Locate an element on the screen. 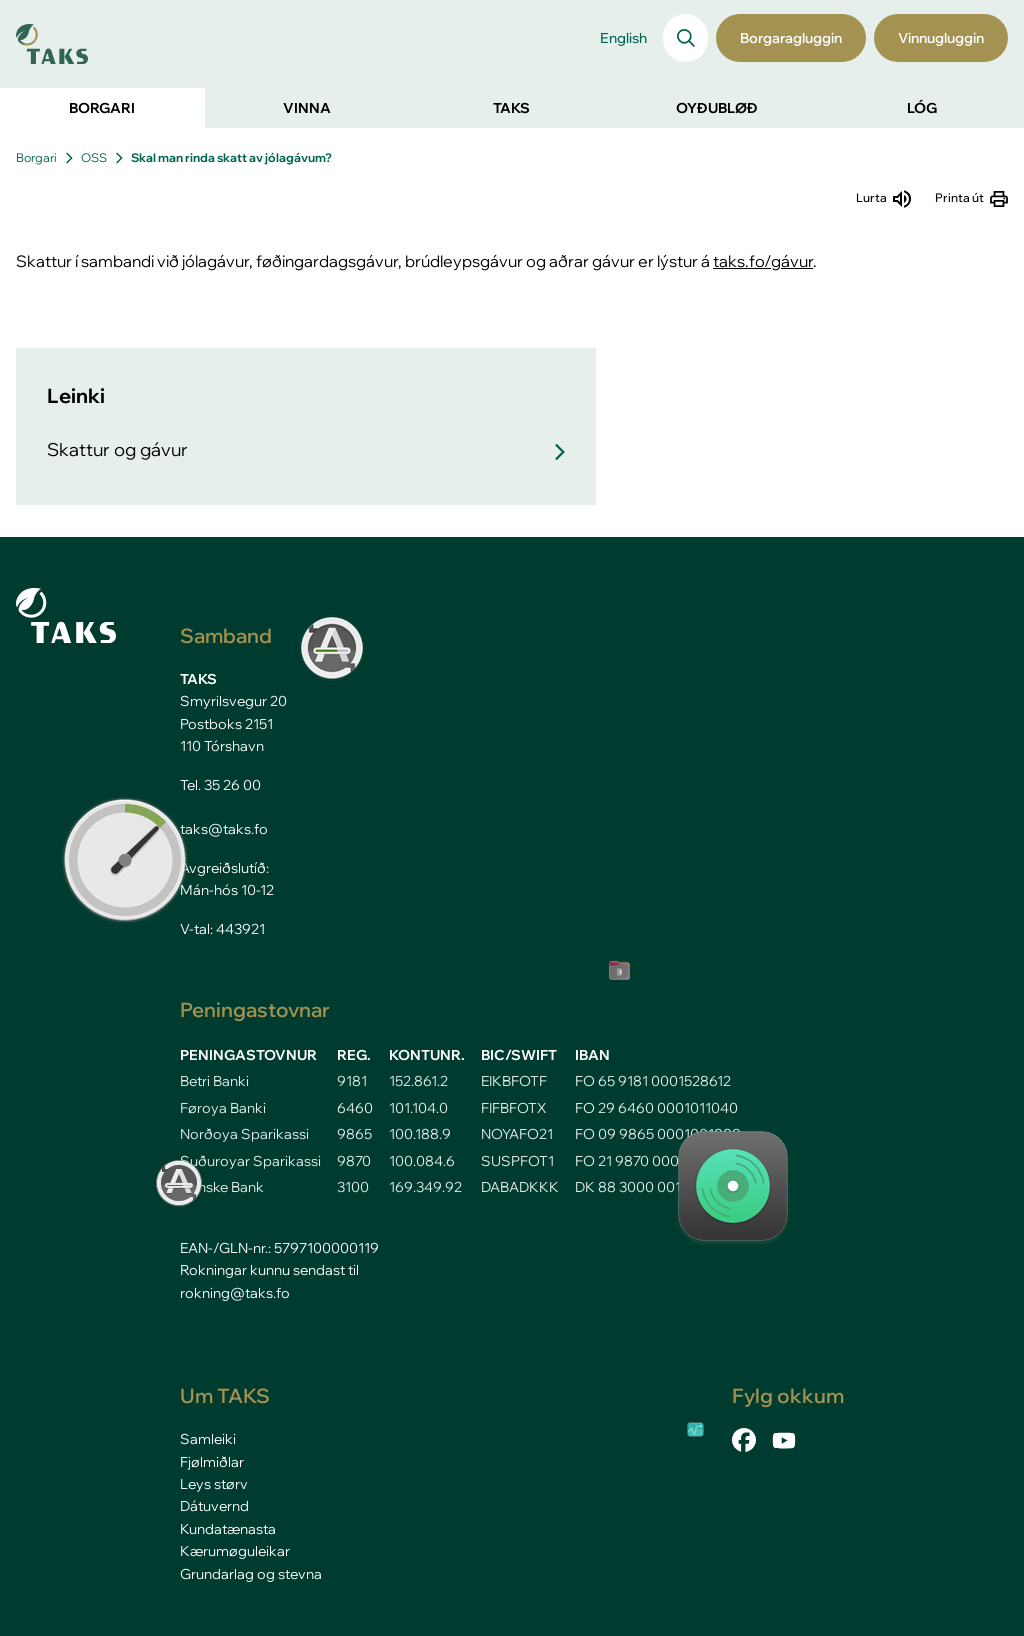 The height and width of the screenshot is (1636, 1024). open sysprof system profiler application is located at coordinates (125, 860).